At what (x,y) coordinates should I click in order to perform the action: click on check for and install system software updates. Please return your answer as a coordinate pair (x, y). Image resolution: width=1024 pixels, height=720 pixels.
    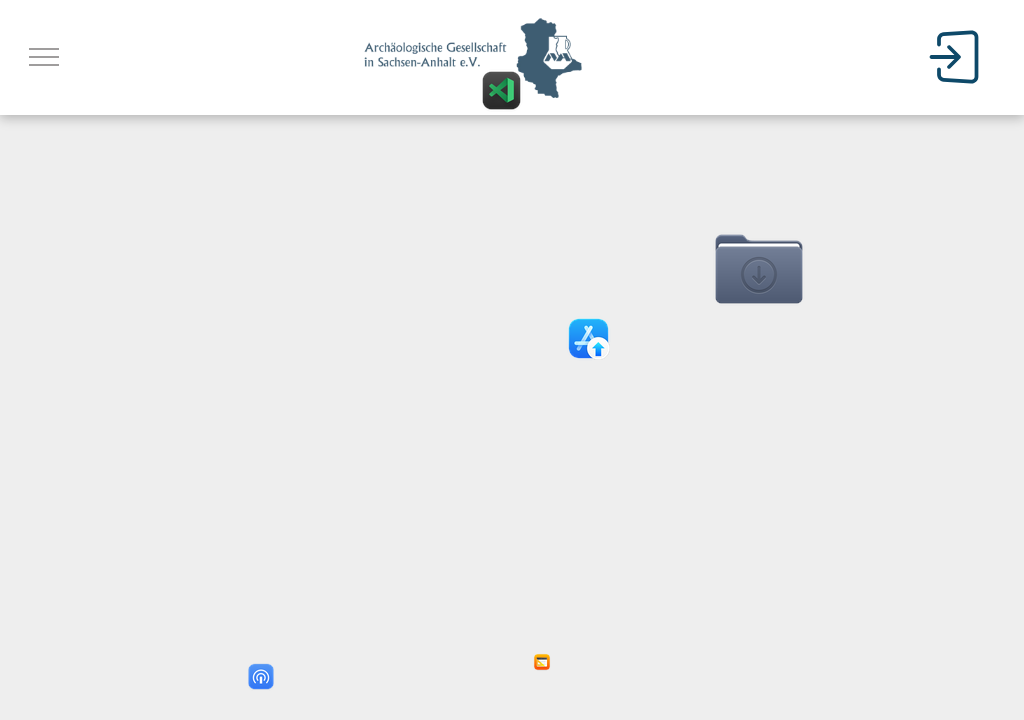
    Looking at the image, I should click on (588, 338).